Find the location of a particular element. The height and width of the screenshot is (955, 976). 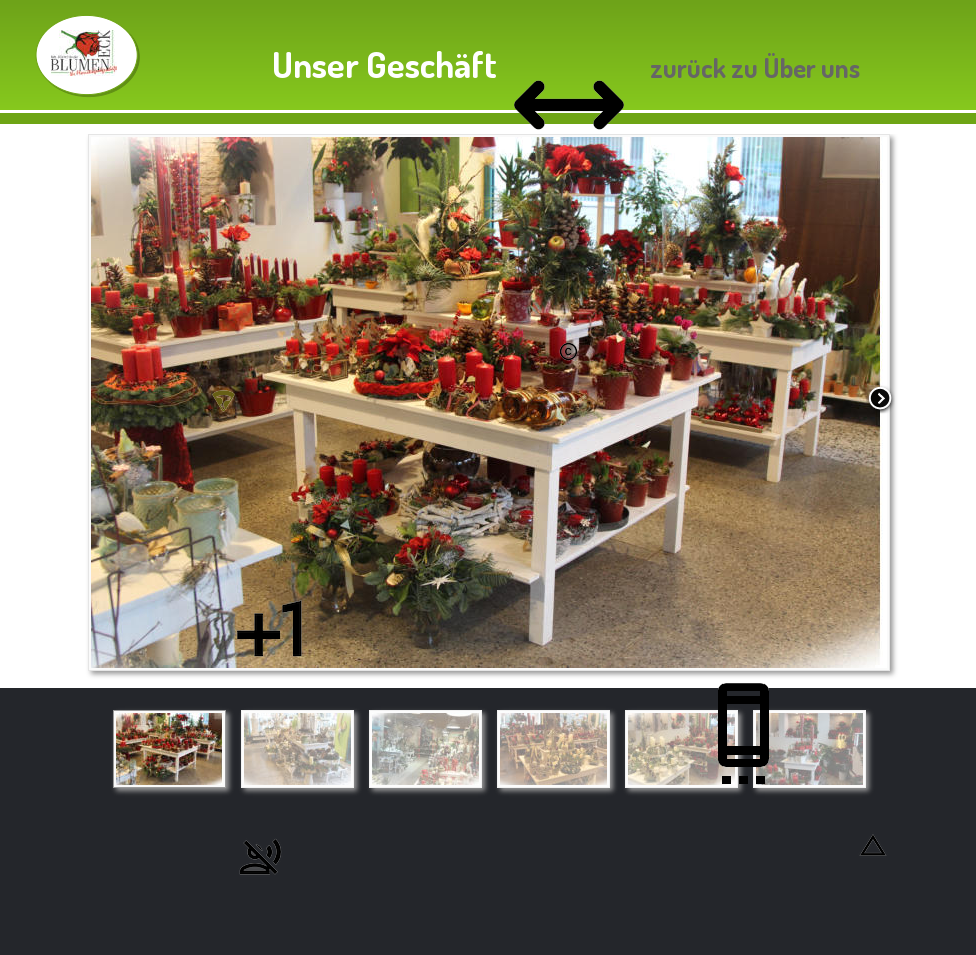

add one to a count or quantity is located at coordinates (271, 630).